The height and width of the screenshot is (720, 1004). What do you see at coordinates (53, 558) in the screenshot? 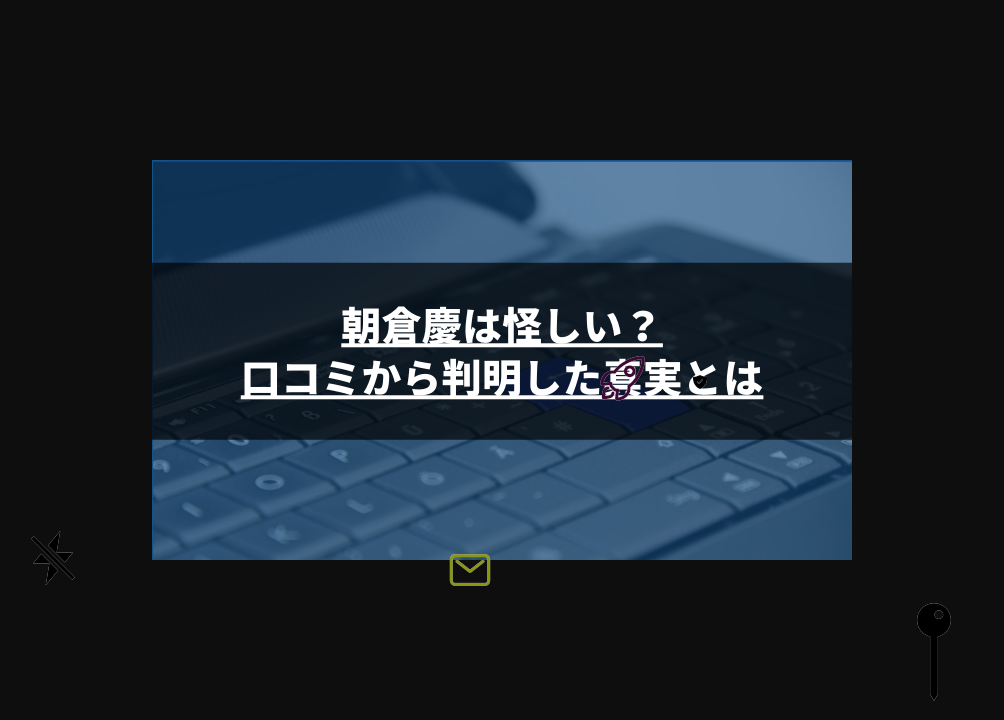
I see `disable camera flash` at bounding box center [53, 558].